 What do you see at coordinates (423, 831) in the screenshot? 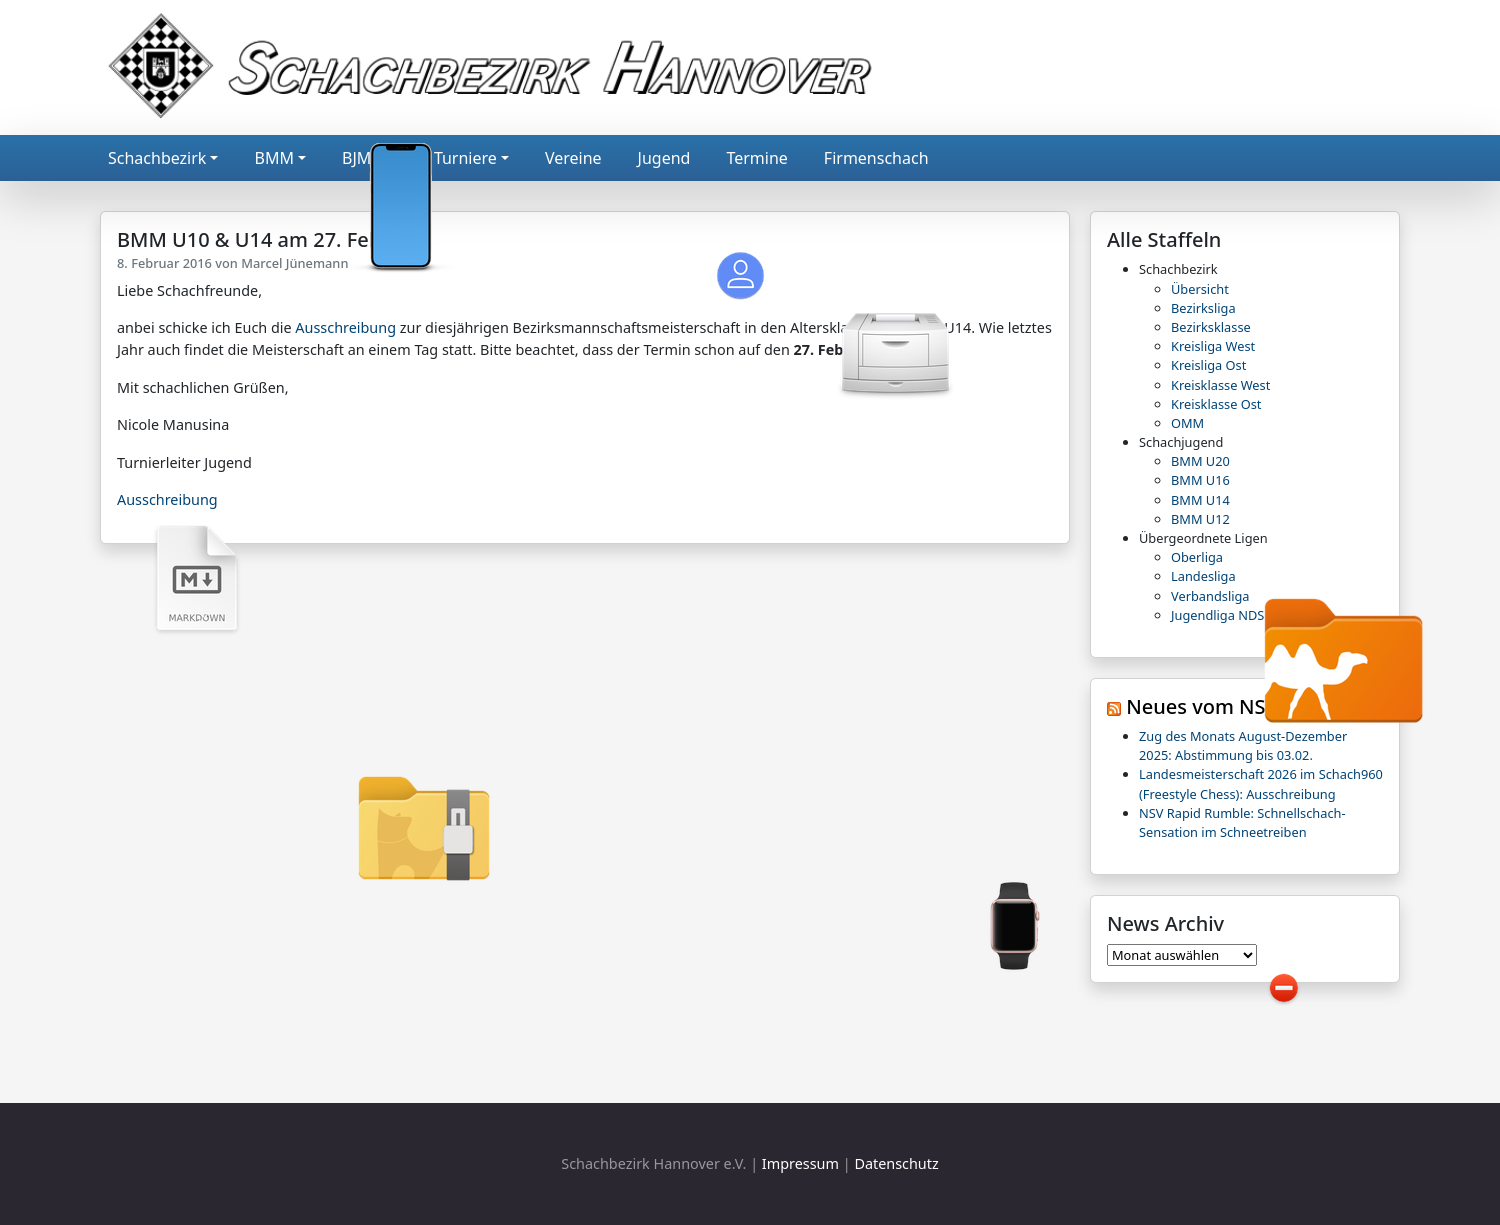
I see `folder containing nanazip compressed archives` at bounding box center [423, 831].